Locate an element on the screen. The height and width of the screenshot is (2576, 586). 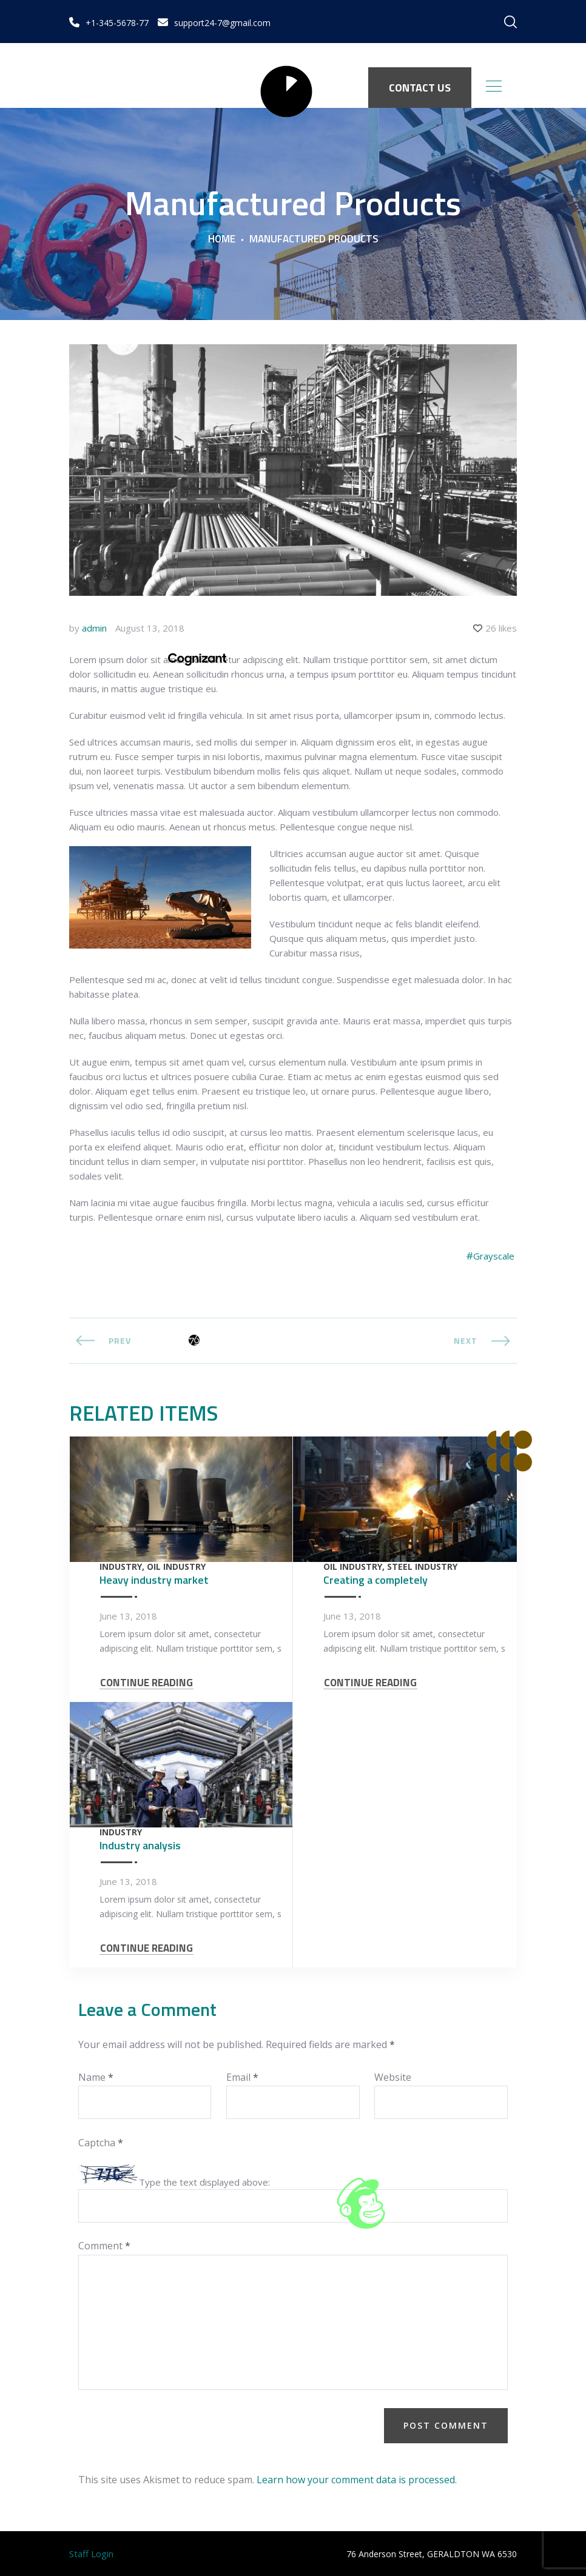
link to Cognizant services or website is located at coordinates (197, 659).